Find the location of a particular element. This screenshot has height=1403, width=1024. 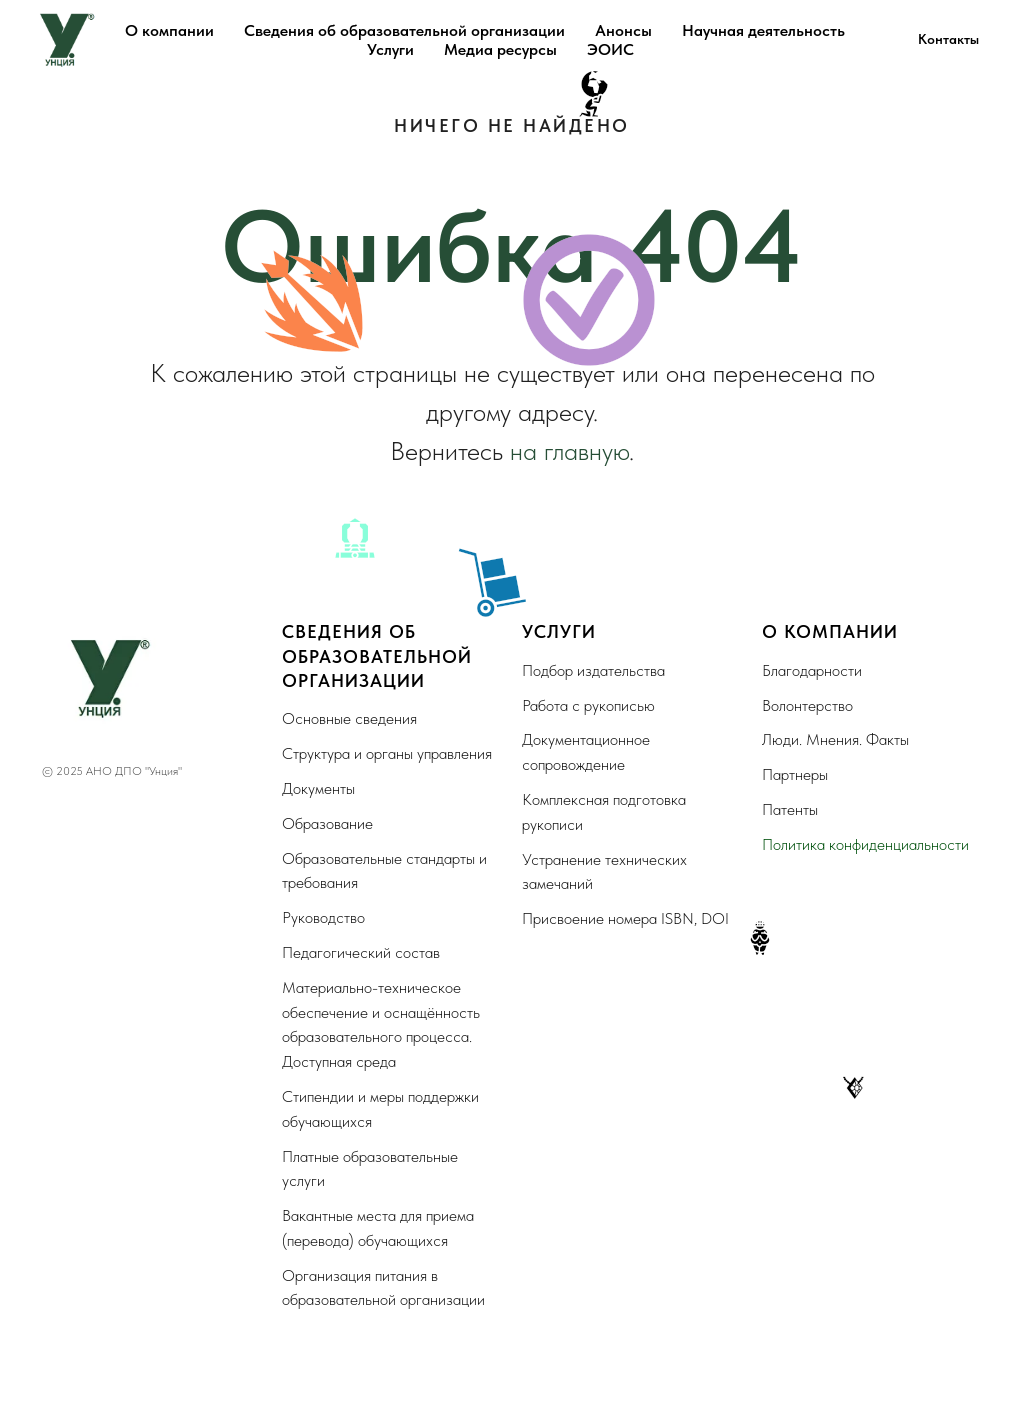

view equipped jewelry or accessories is located at coordinates (854, 1088).